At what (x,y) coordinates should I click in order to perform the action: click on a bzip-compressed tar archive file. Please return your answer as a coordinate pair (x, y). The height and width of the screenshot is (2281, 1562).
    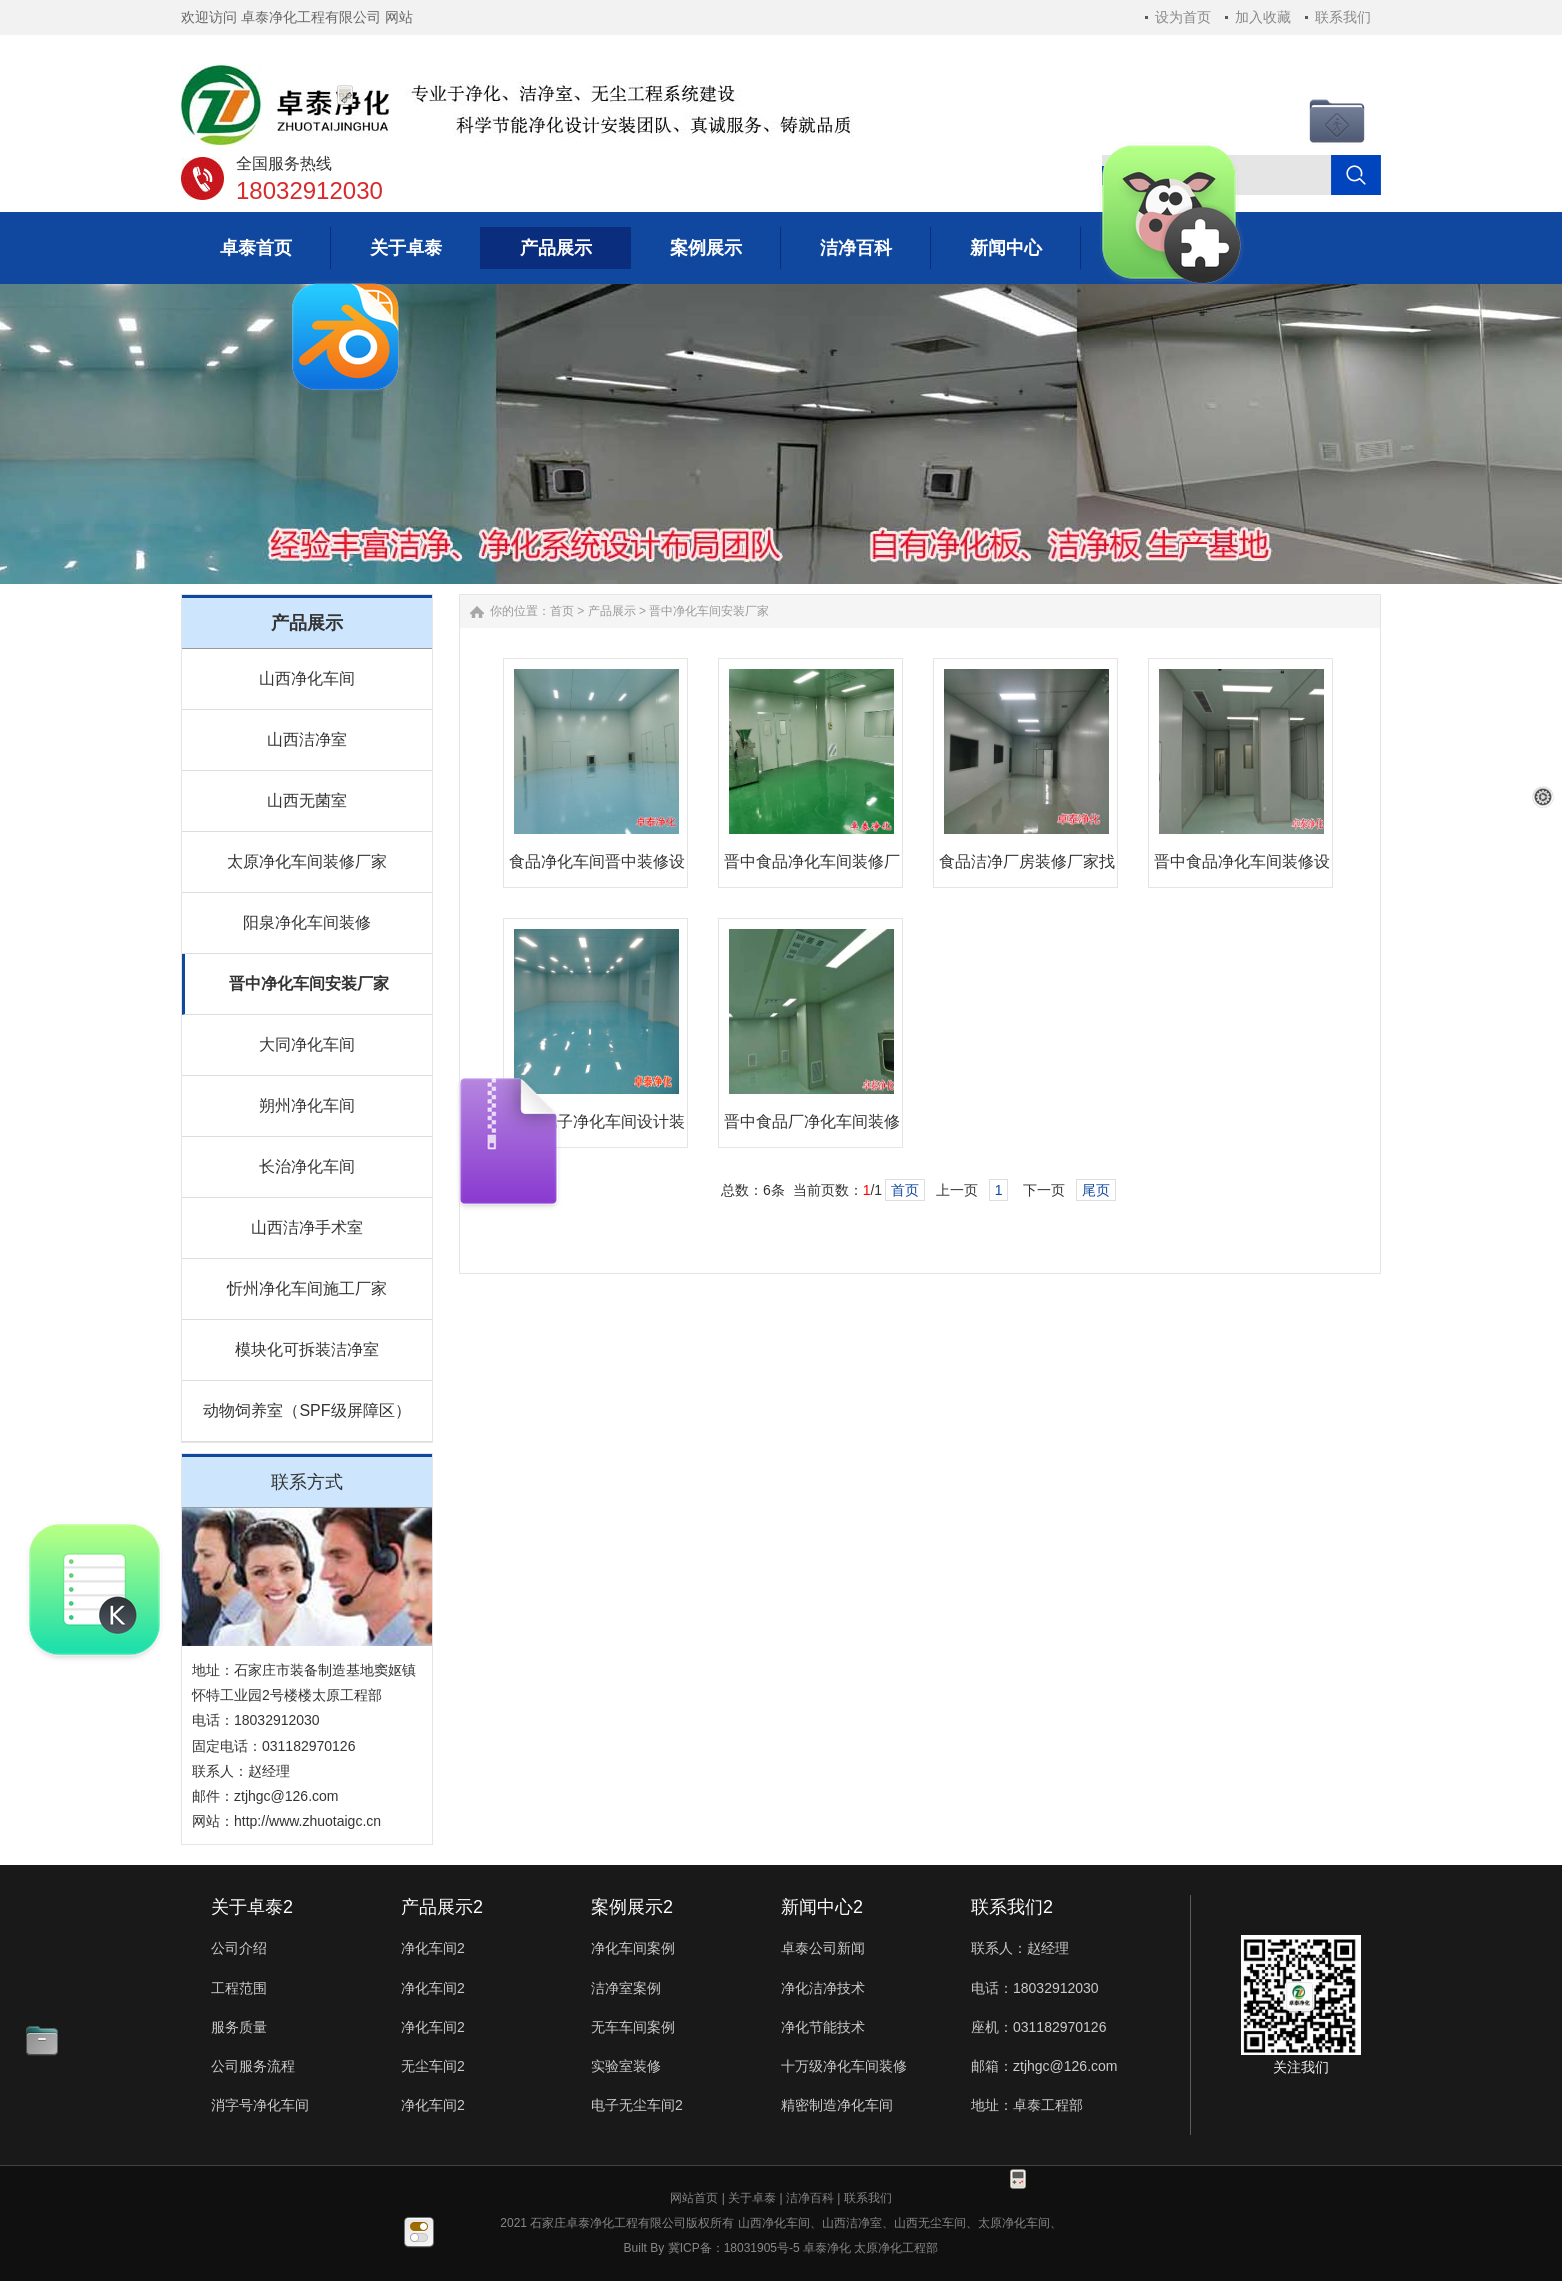
    Looking at the image, I should click on (508, 1143).